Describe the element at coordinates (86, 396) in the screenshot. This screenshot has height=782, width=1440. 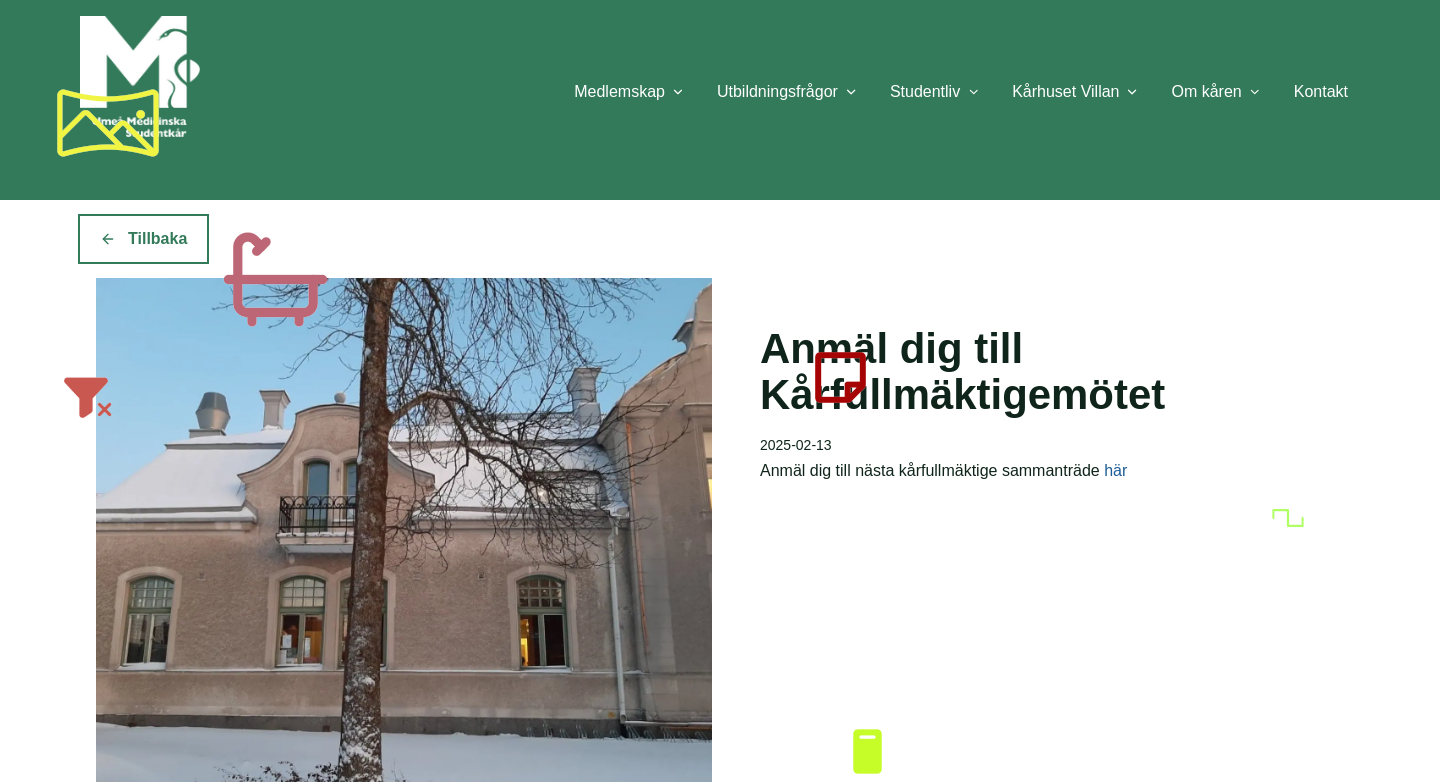
I see `clear all active filters` at that location.